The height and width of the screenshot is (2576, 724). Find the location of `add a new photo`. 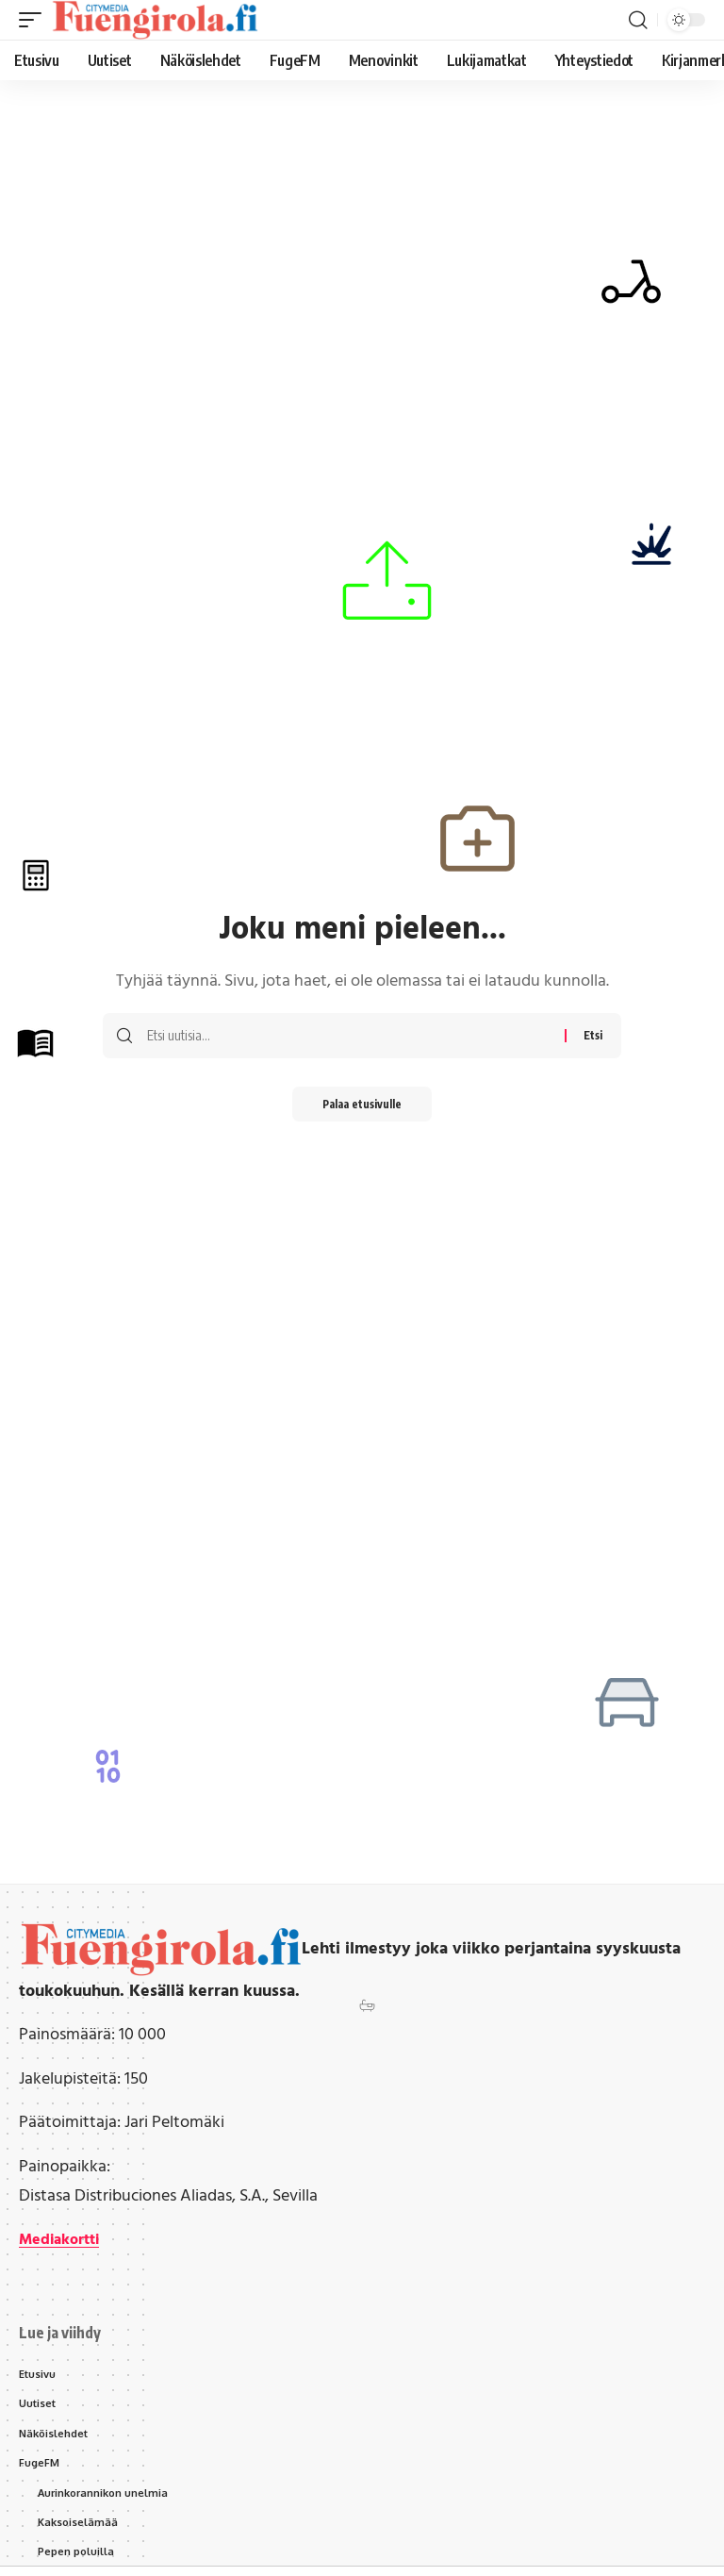

add a new photo is located at coordinates (477, 839).